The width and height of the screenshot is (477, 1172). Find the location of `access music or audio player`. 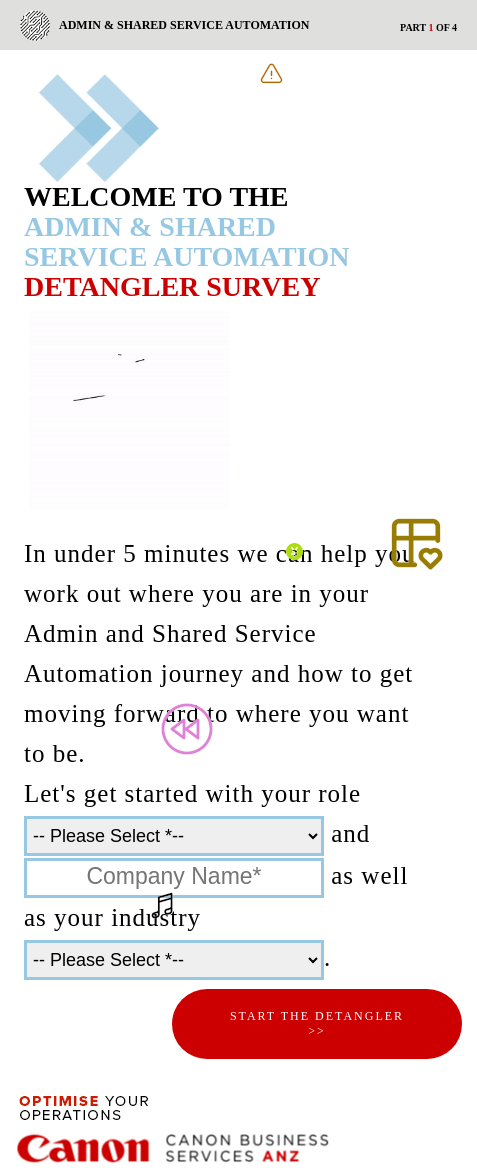

access music or audio player is located at coordinates (162, 905).